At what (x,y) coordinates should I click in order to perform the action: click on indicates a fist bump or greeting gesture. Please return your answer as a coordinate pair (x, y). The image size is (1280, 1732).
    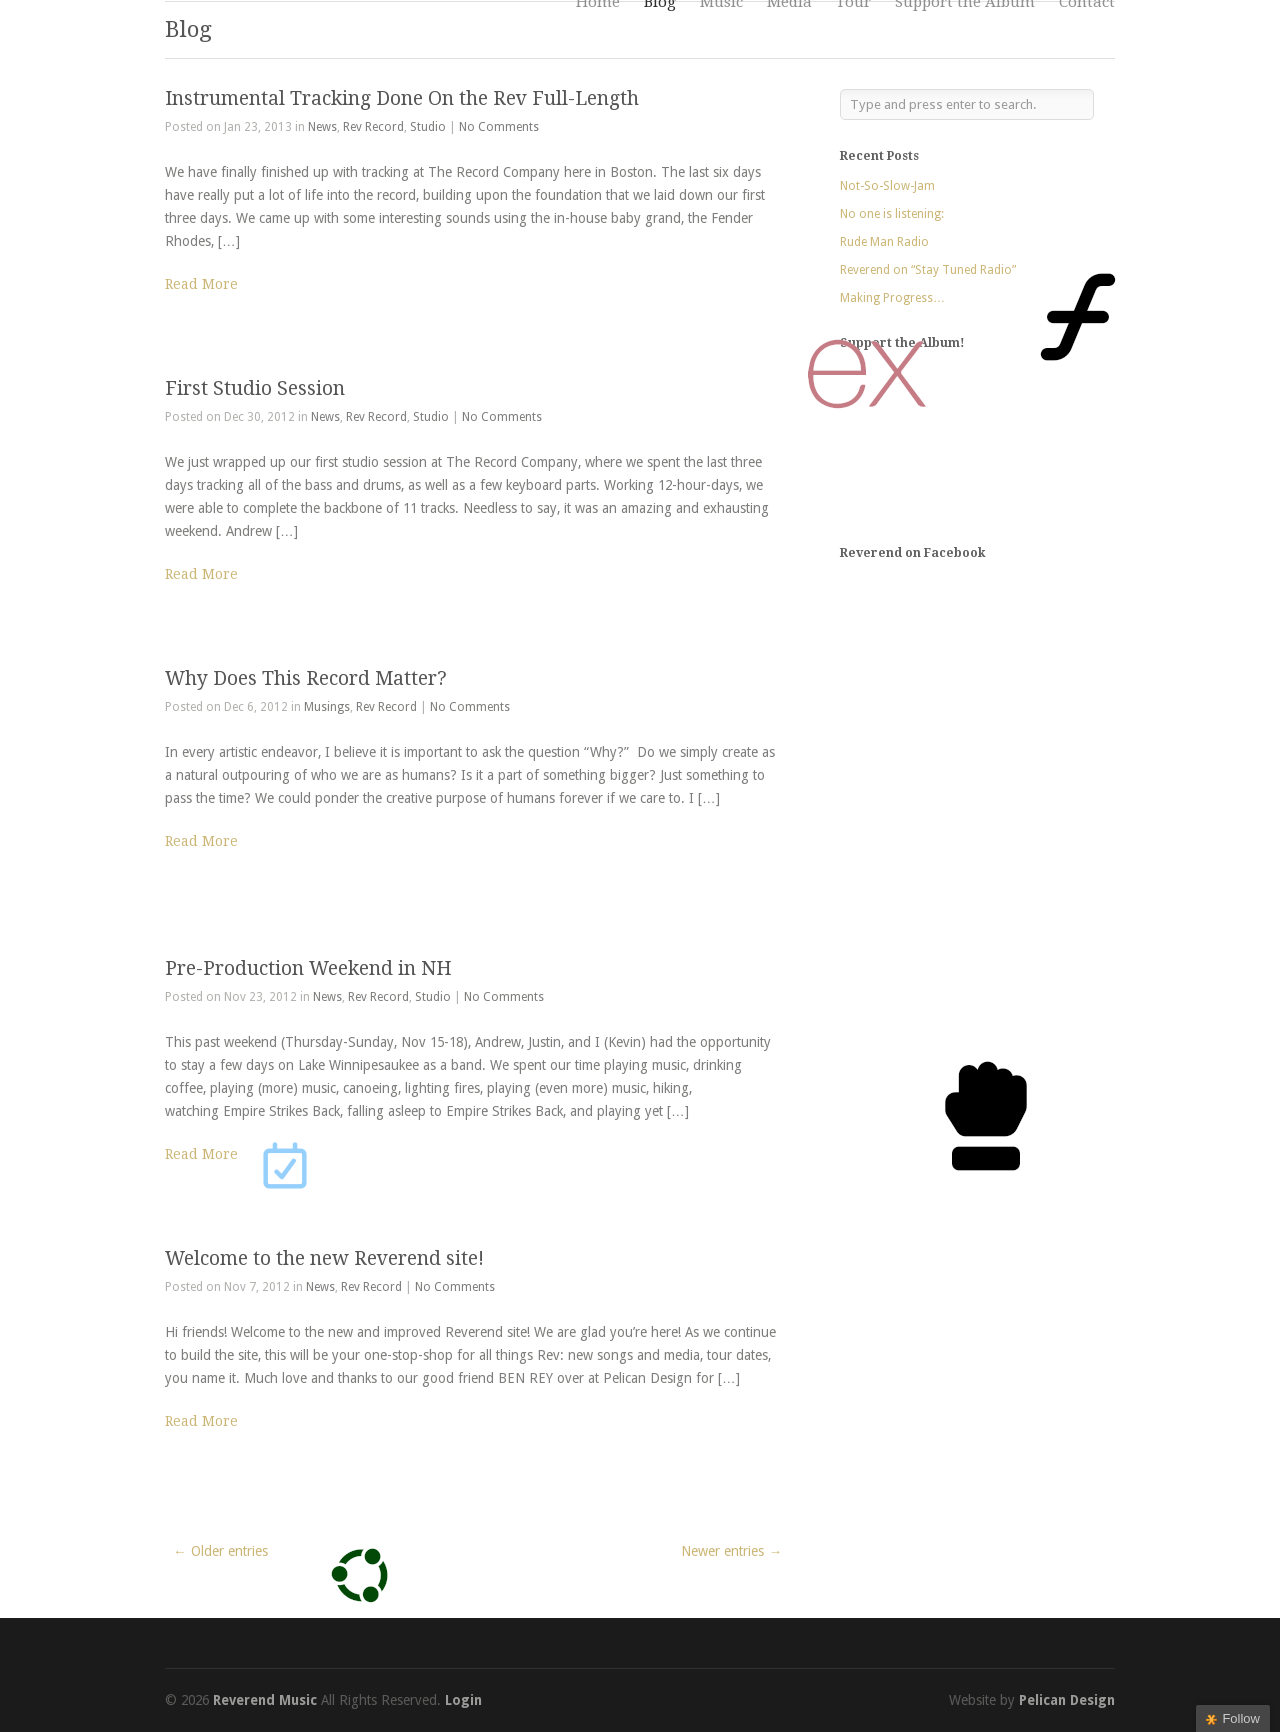
    Looking at the image, I should click on (986, 1116).